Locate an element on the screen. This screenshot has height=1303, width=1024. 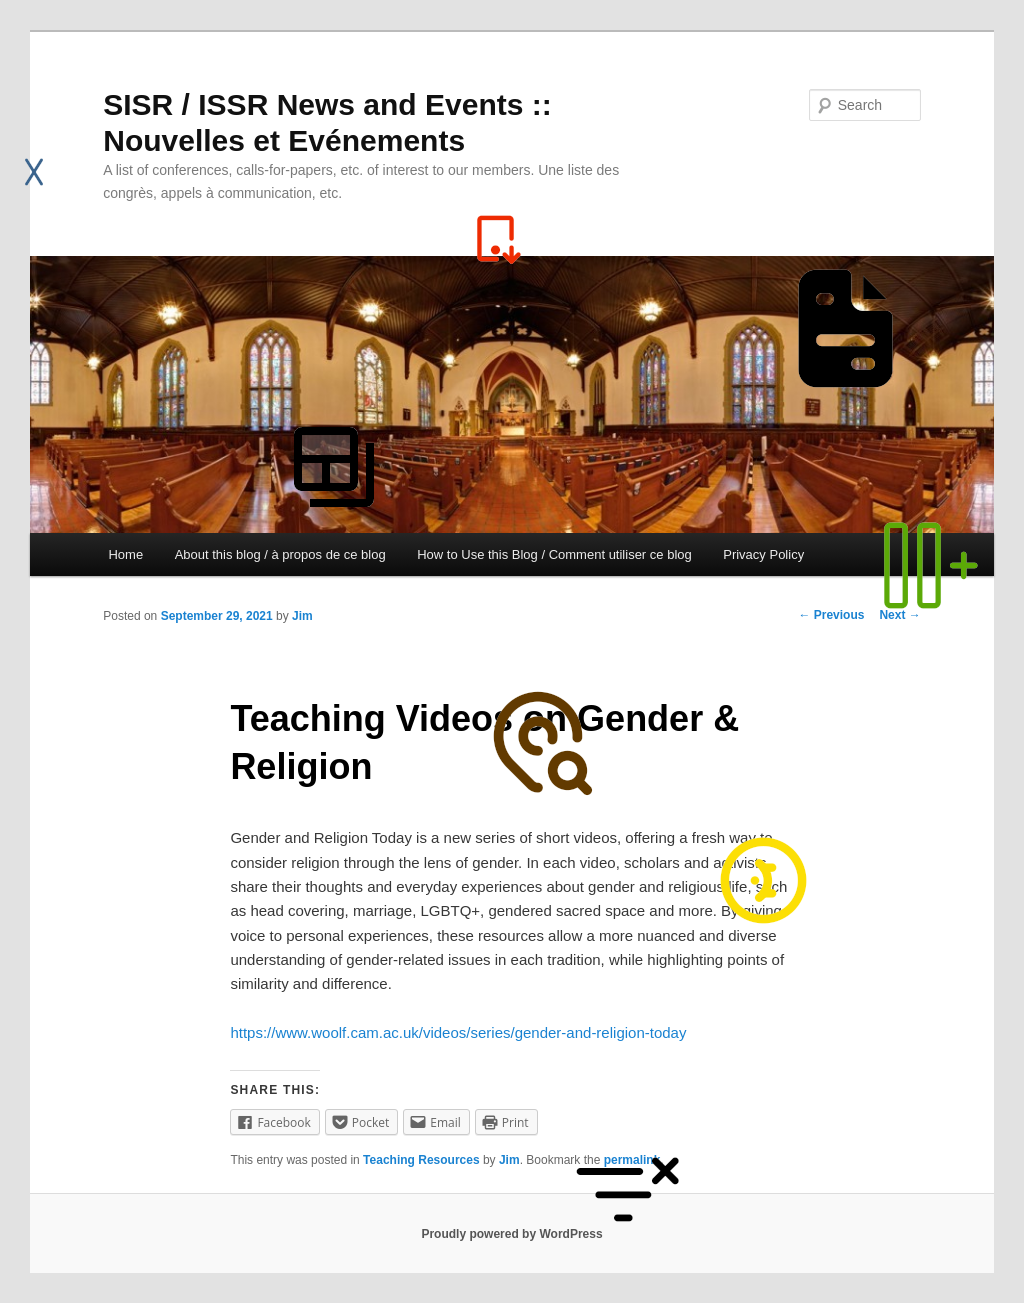
search for a location on the map is located at coordinates (538, 741).